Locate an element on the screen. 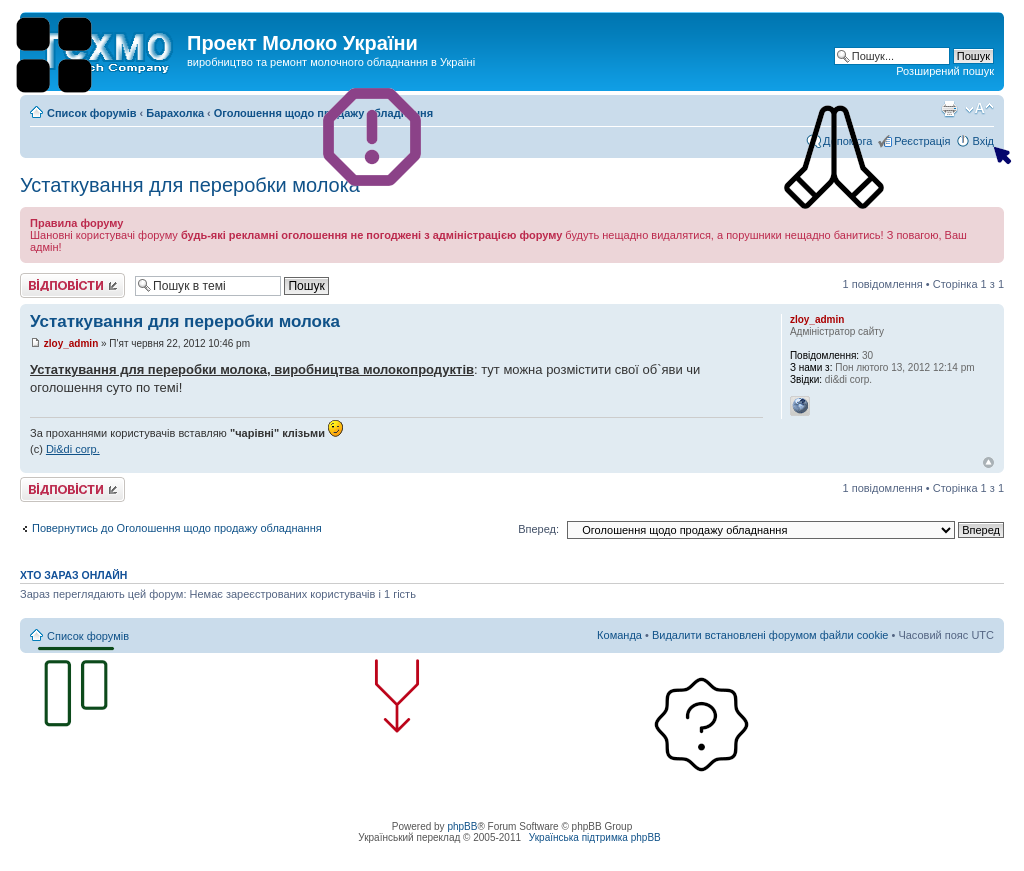  merge branches or items together is located at coordinates (397, 693).